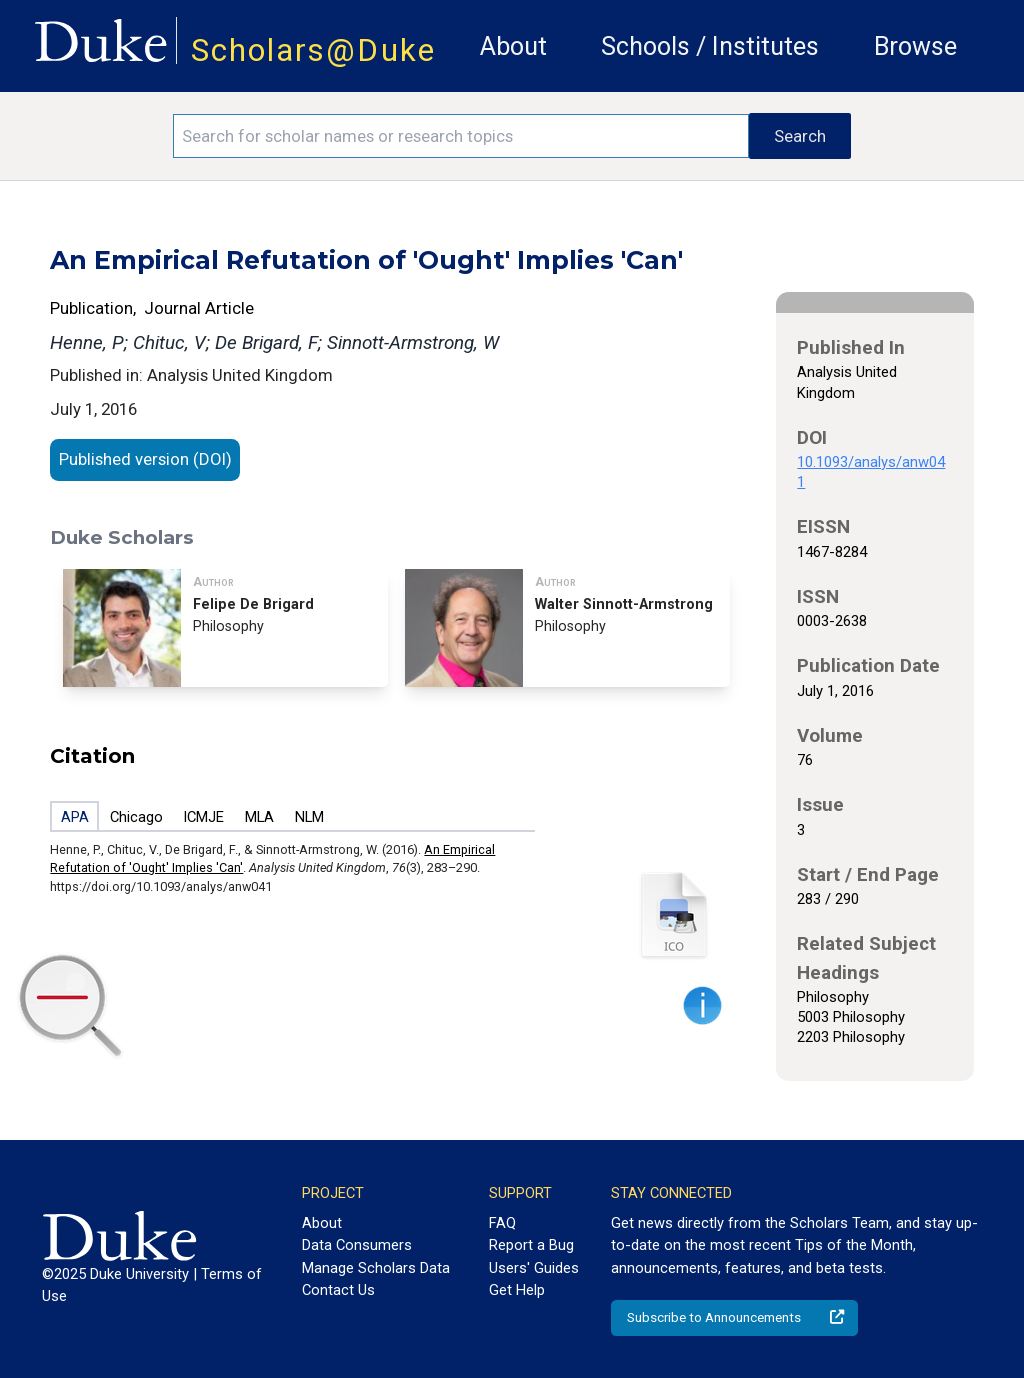 The width and height of the screenshot is (1024, 1378). Describe the element at coordinates (674, 916) in the screenshot. I see `an ico image file used for icons and favicons` at that location.